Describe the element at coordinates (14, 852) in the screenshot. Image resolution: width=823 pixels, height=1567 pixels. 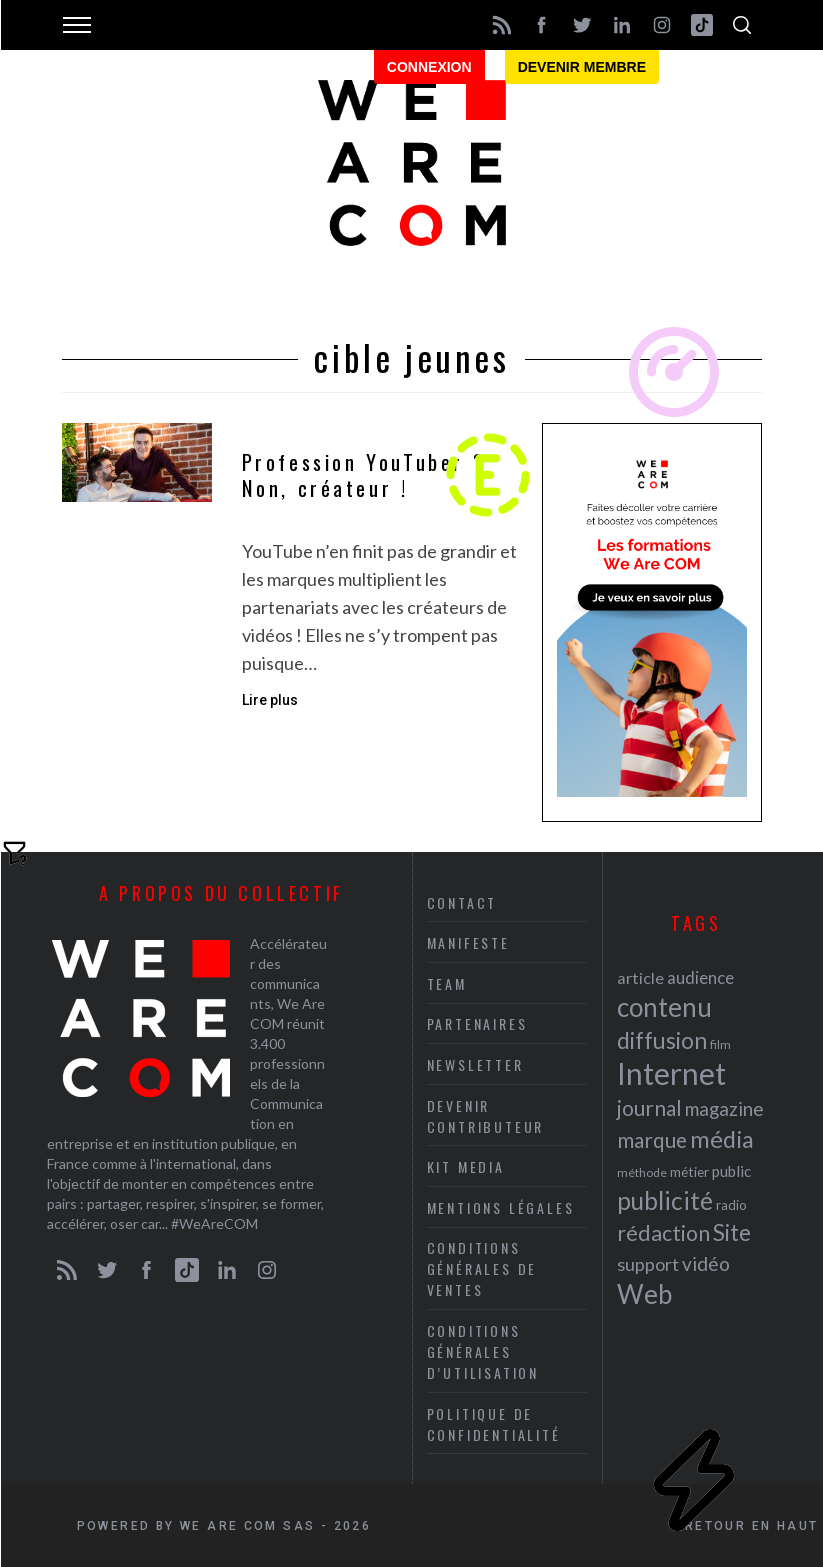
I see `get help with filter options` at that location.